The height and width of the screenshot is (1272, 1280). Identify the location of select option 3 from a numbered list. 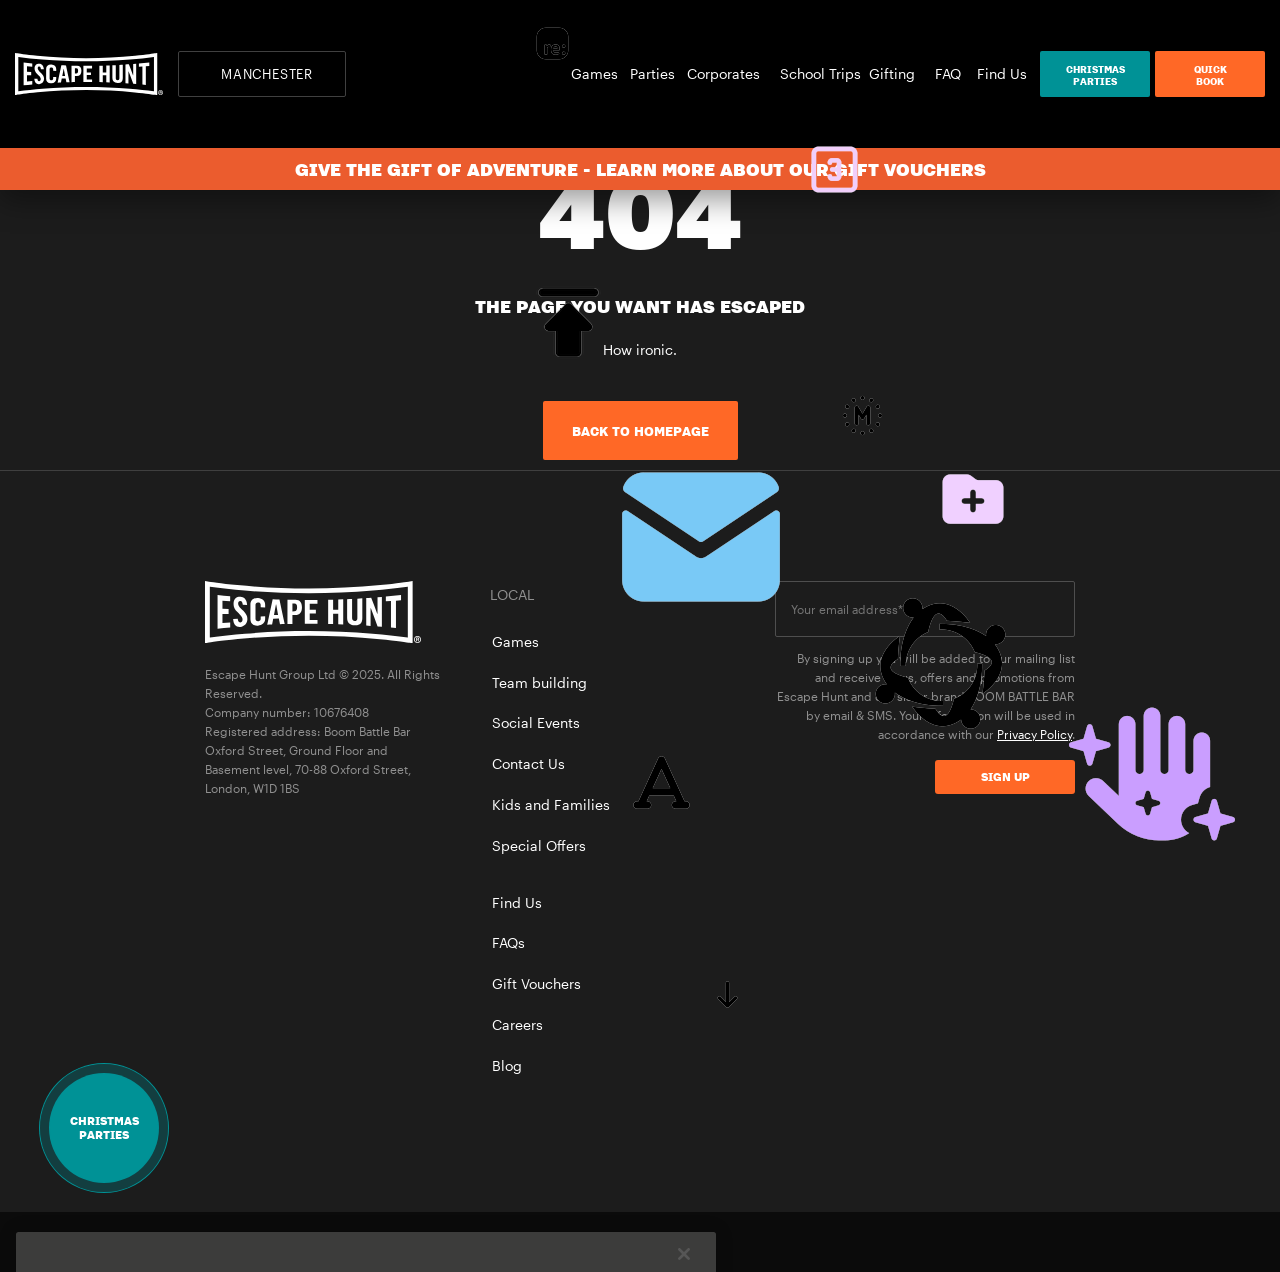
(834, 169).